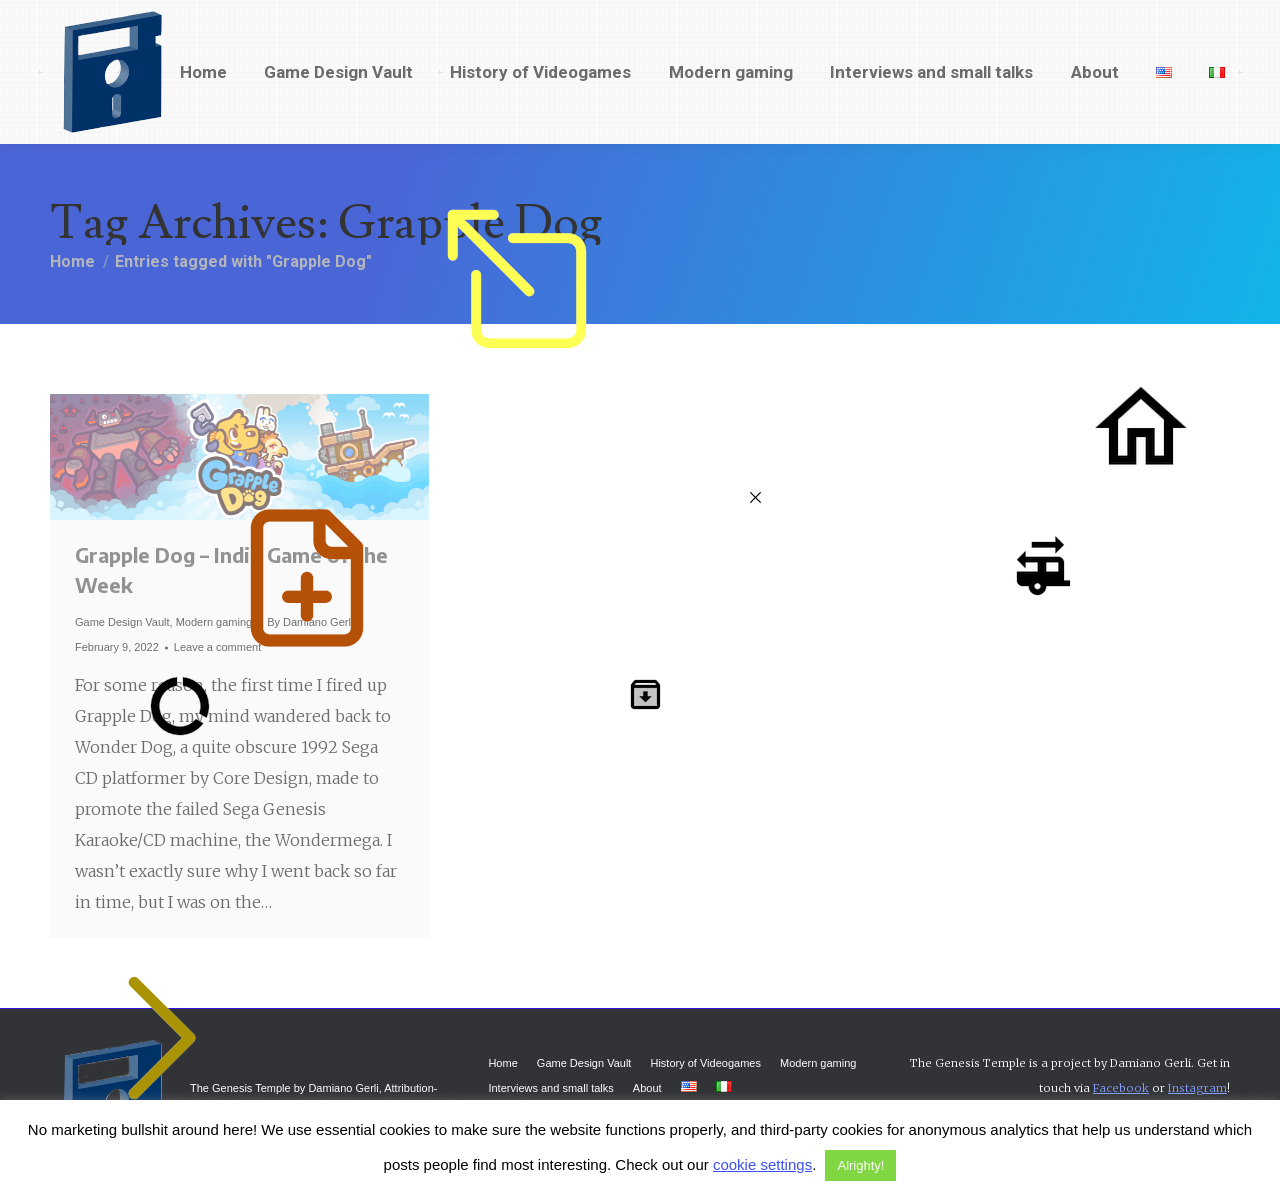 This screenshot has height=1193, width=1280. I want to click on create a new file, so click(307, 578).